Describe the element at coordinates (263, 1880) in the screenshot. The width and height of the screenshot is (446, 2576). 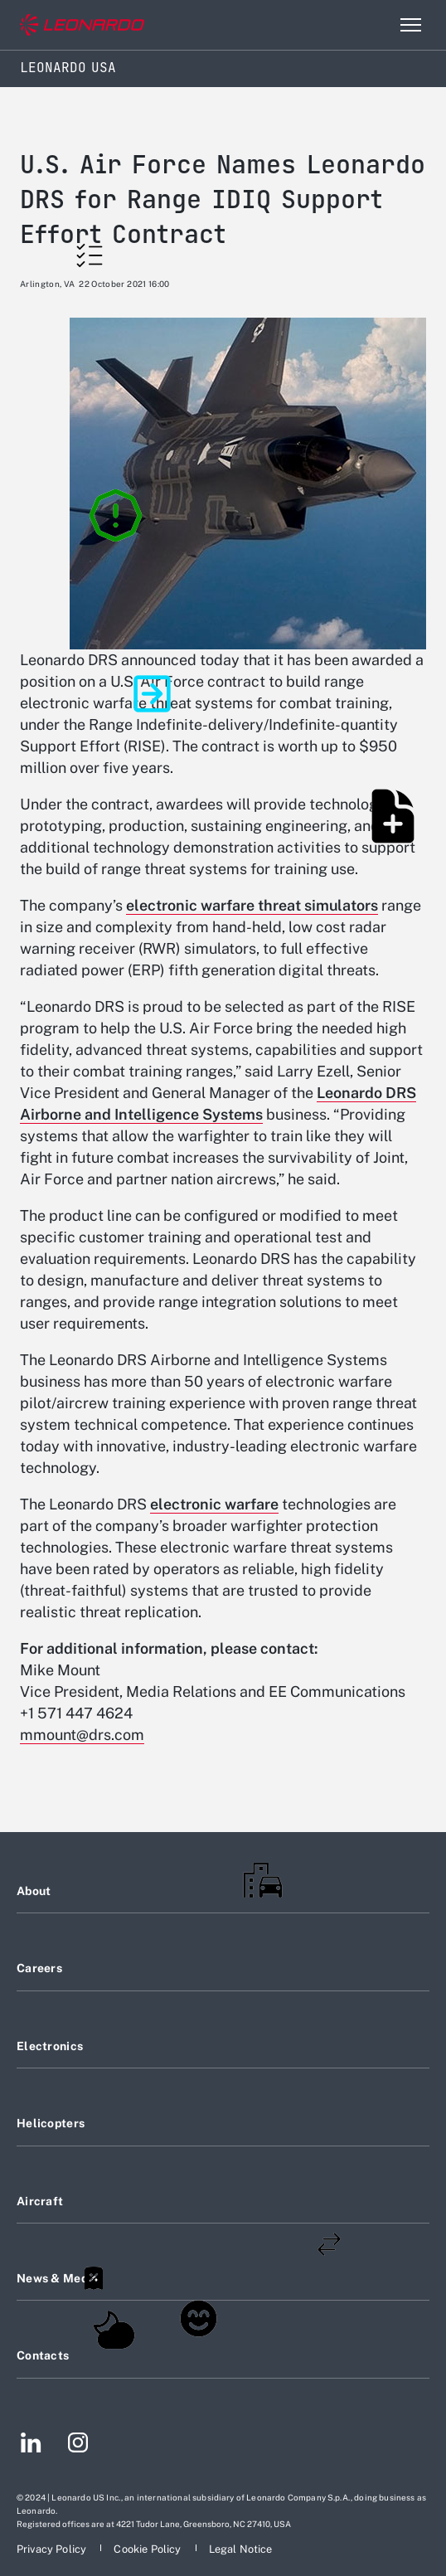
I see `access transportation or commute options` at that location.